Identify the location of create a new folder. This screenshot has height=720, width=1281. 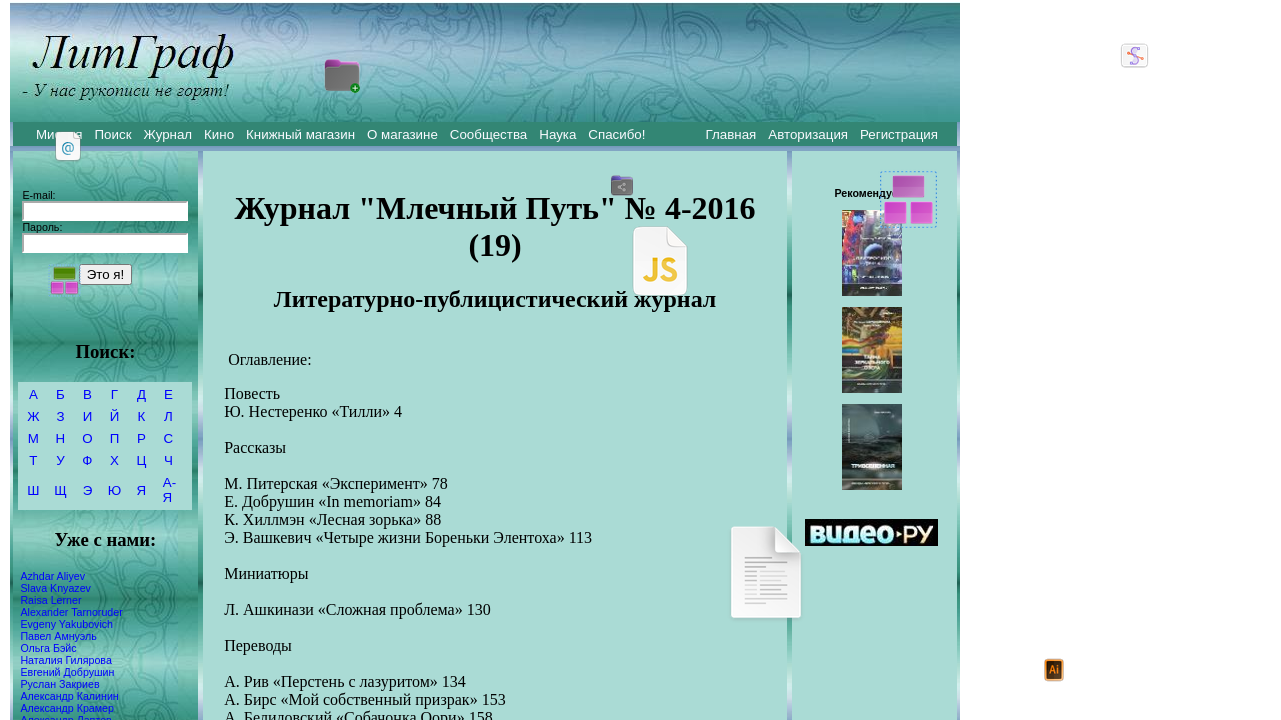
(342, 75).